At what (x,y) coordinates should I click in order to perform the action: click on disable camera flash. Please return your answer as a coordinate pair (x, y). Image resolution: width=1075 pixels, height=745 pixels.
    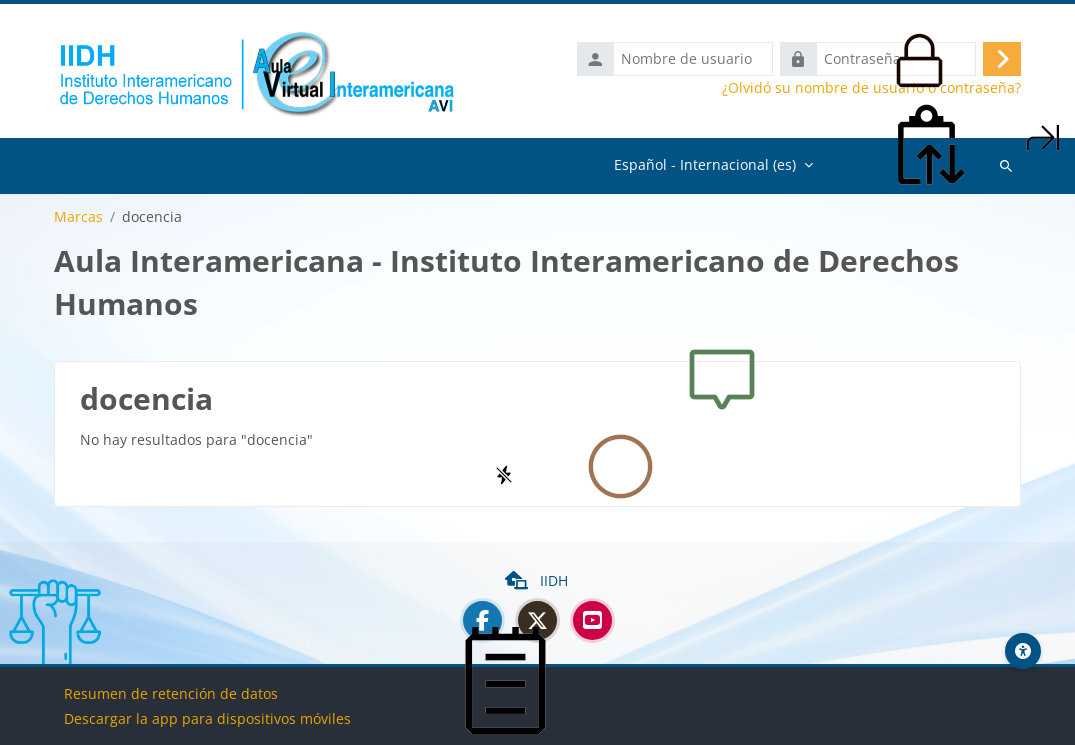
    Looking at the image, I should click on (504, 475).